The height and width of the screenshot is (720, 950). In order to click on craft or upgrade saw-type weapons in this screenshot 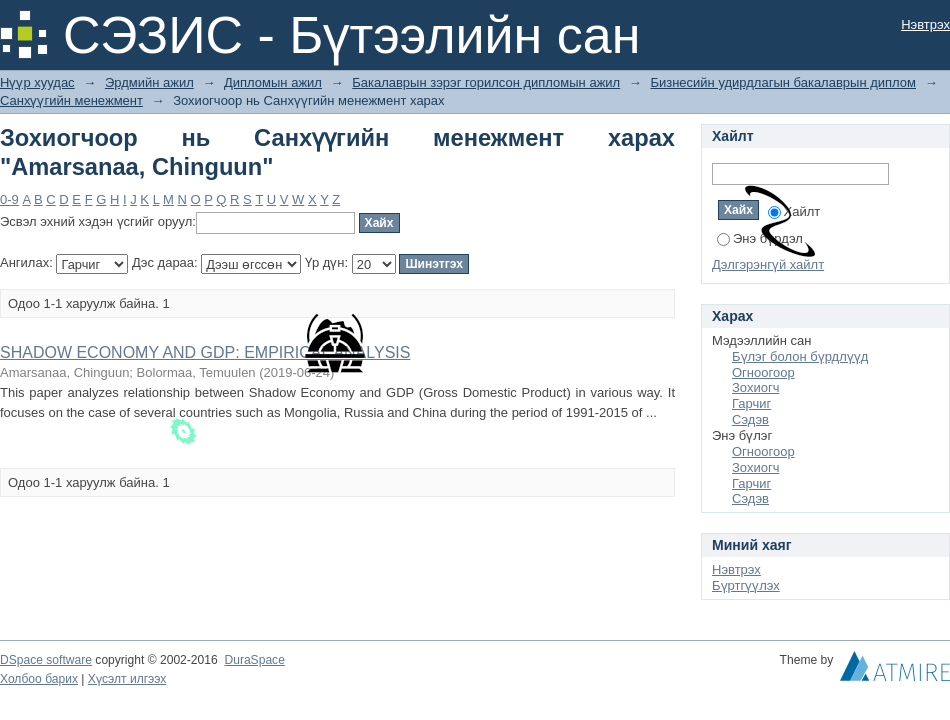, I will do `click(183, 431)`.